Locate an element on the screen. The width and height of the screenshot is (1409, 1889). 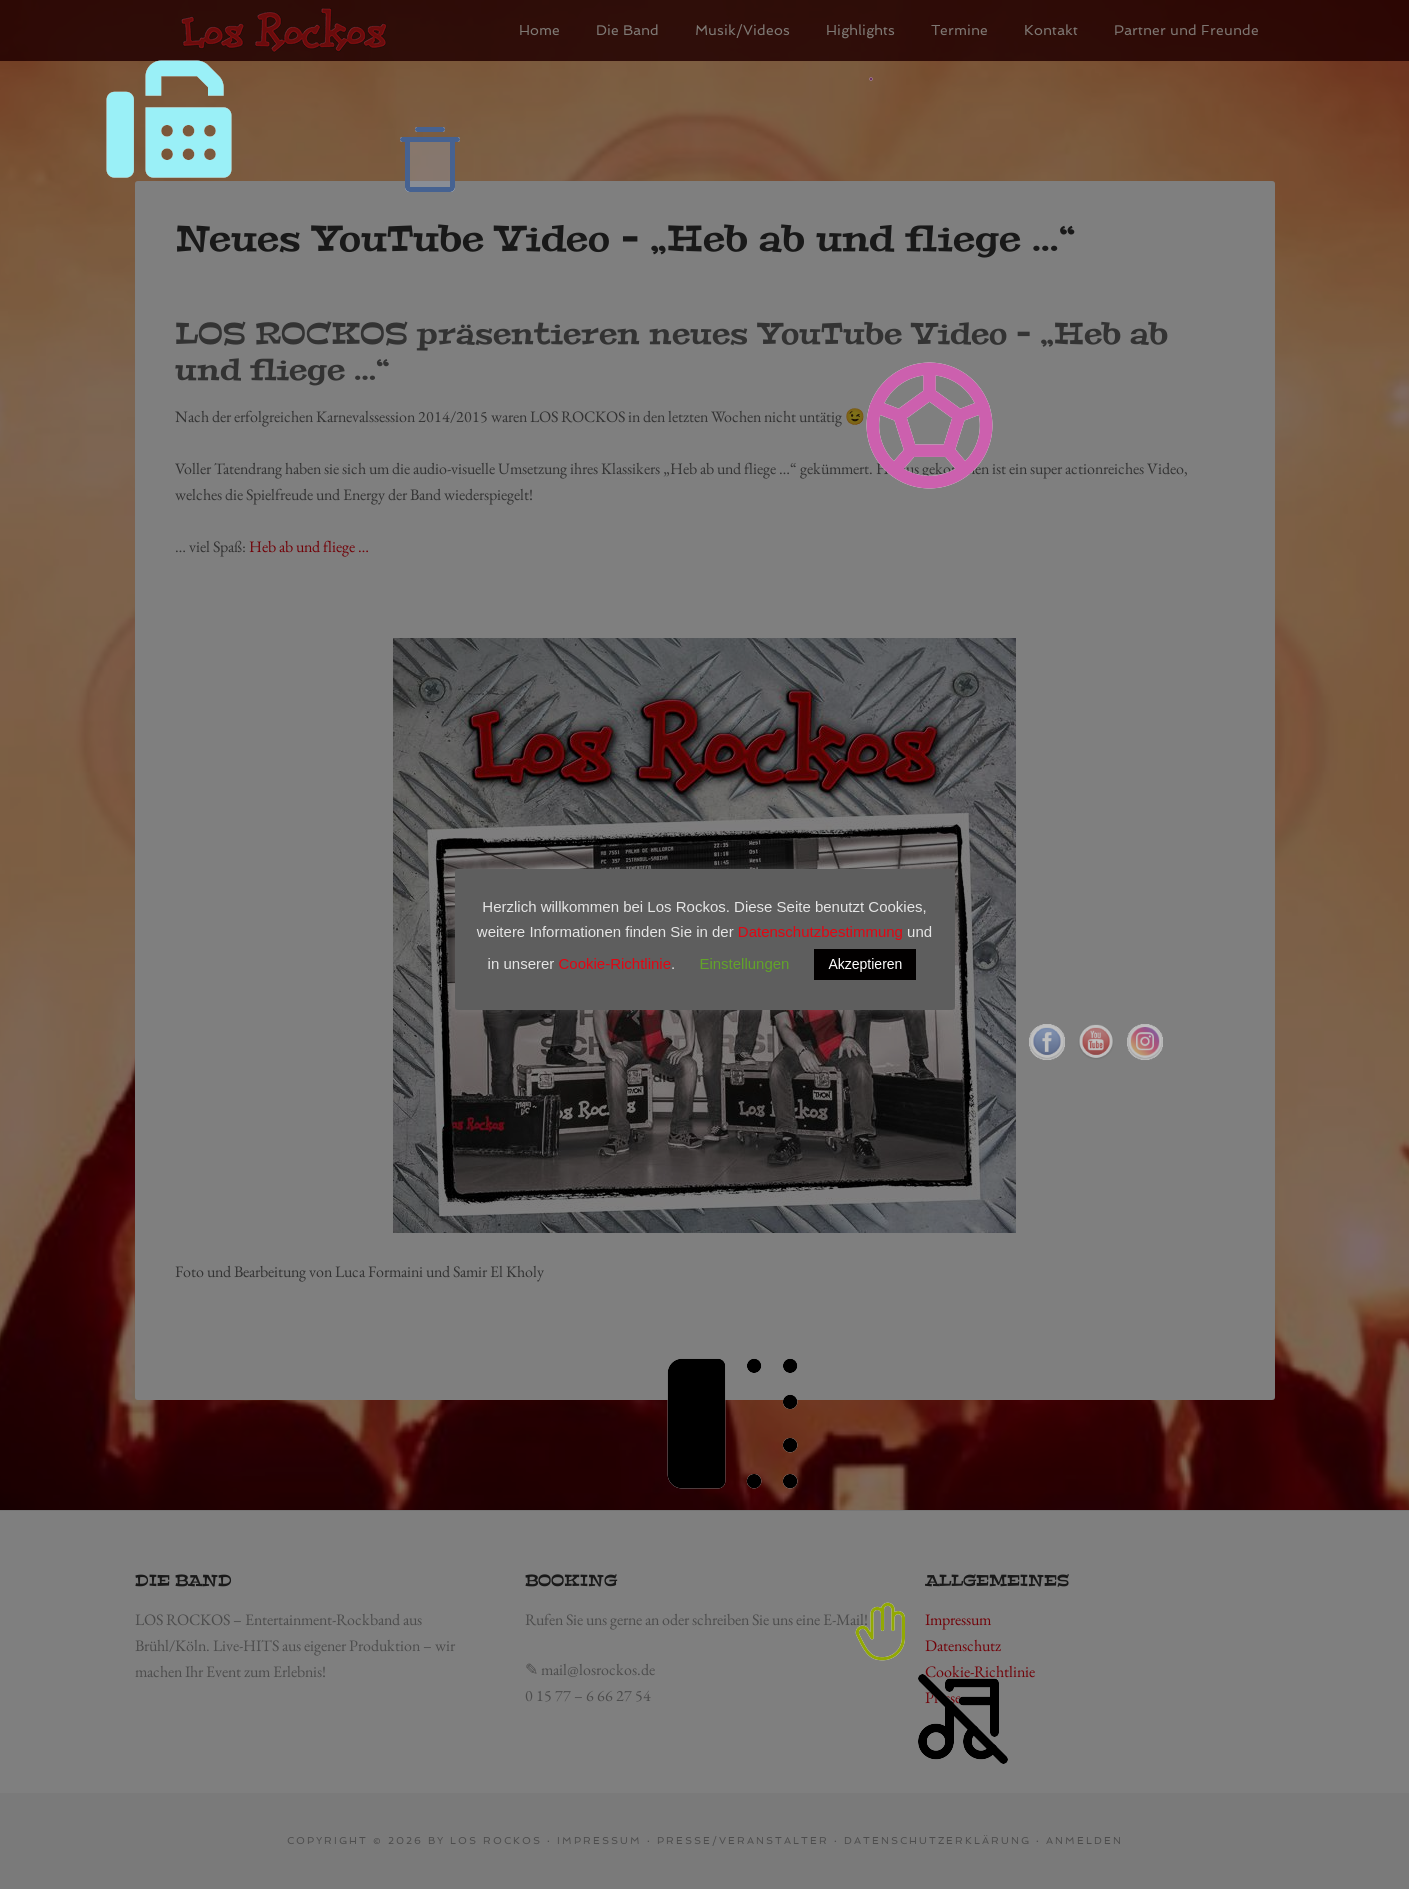
mute or disable music playback is located at coordinates (963, 1719).